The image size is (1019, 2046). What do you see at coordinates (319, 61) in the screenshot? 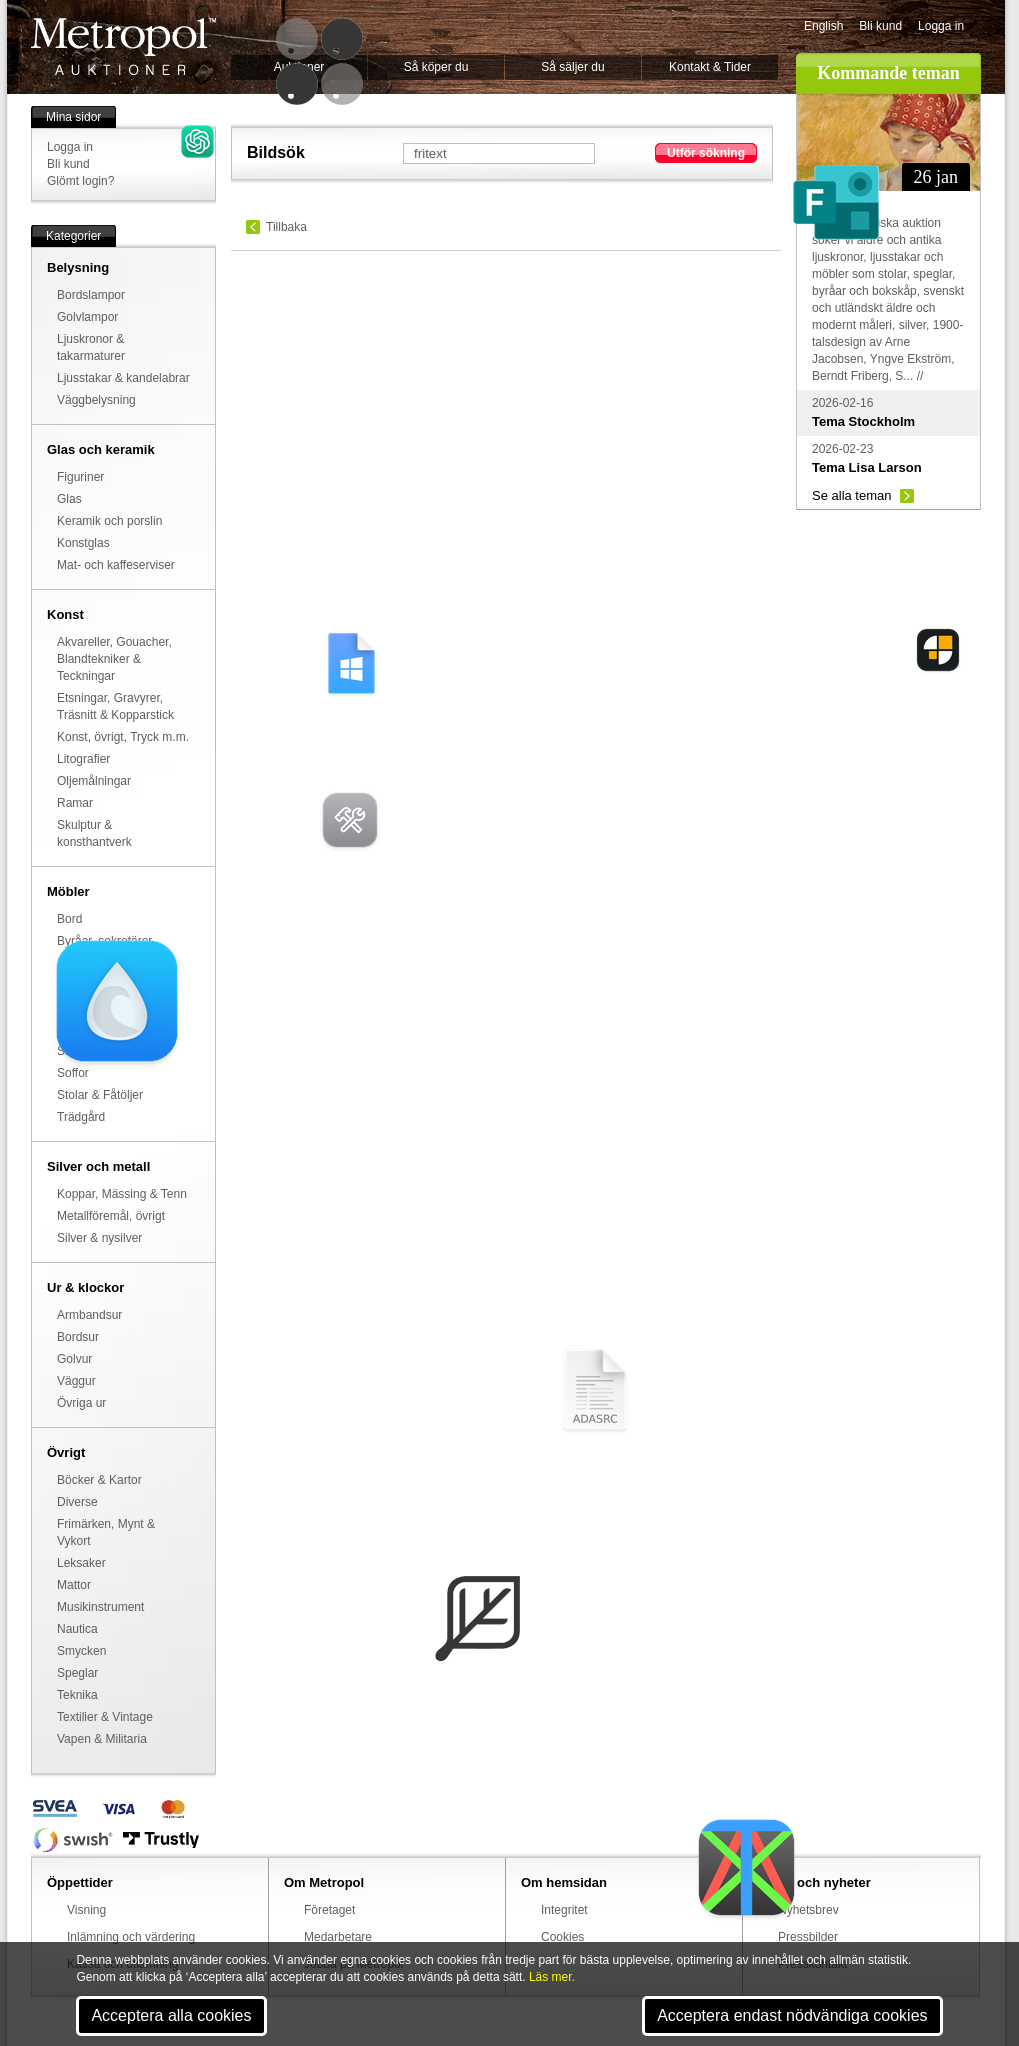
I see `launch swell foop puzzle game` at bounding box center [319, 61].